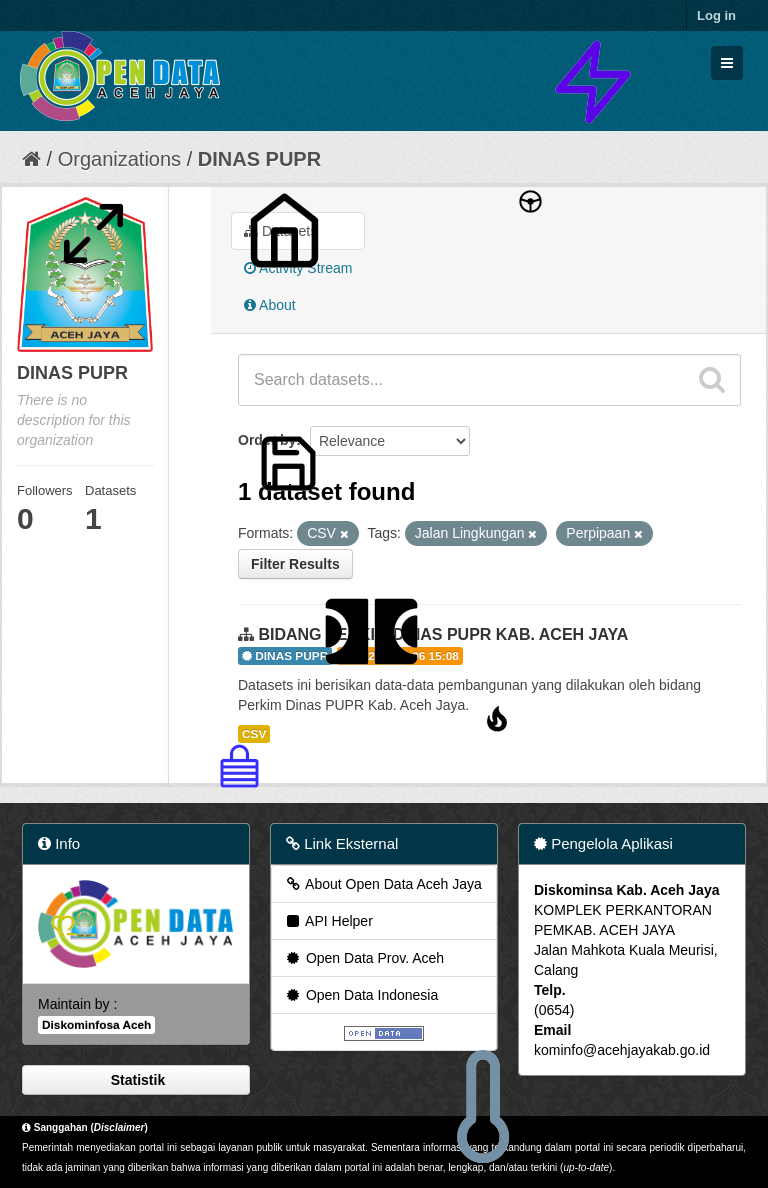  Describe the element at coordinates (284, 230) in the screenshot. I see `navigate to the home screen` at that location.